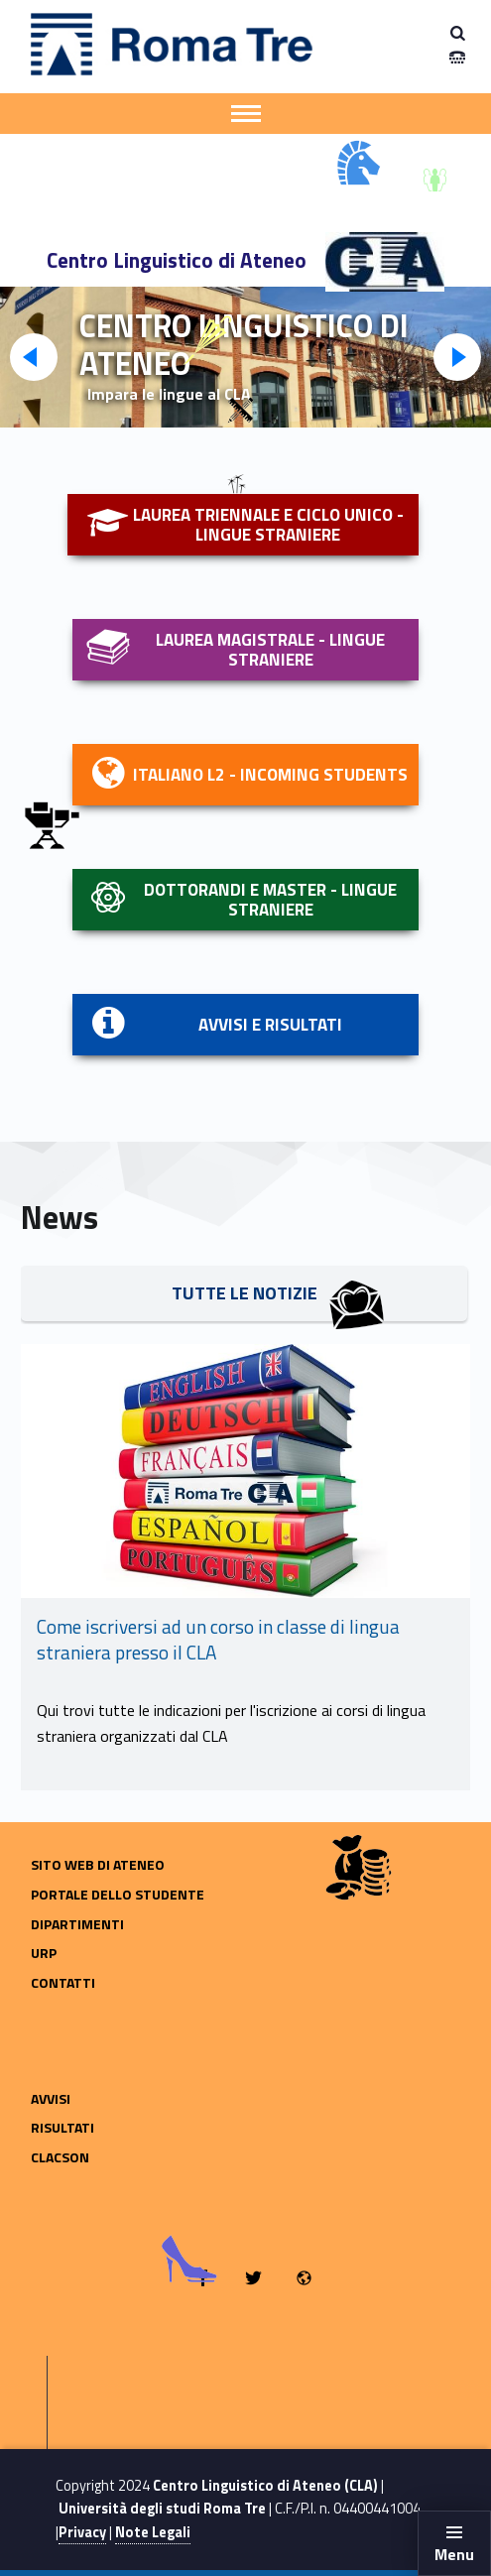  What do you see at coordinates (358, 1867) in the screenshot?
I see `view your in-game currency balance` at bounding box center [358, 1867].